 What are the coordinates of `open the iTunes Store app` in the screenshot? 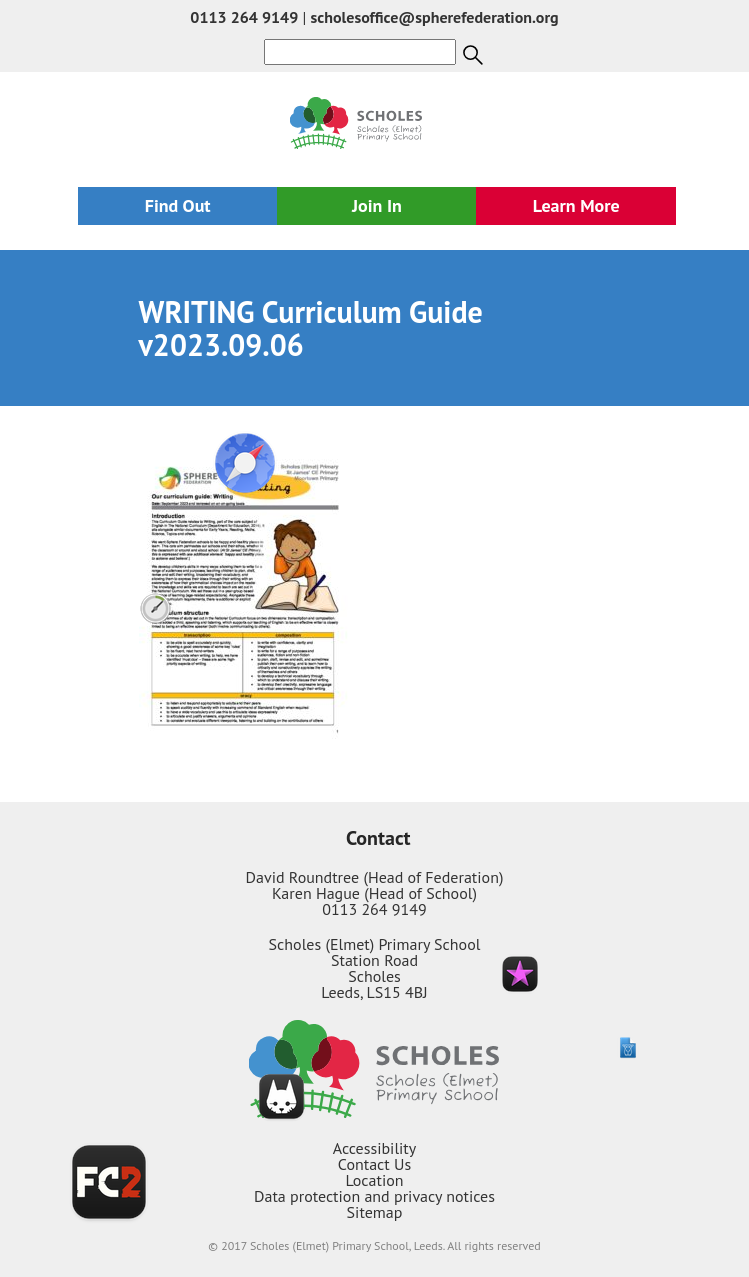 It's located at (520, 974).